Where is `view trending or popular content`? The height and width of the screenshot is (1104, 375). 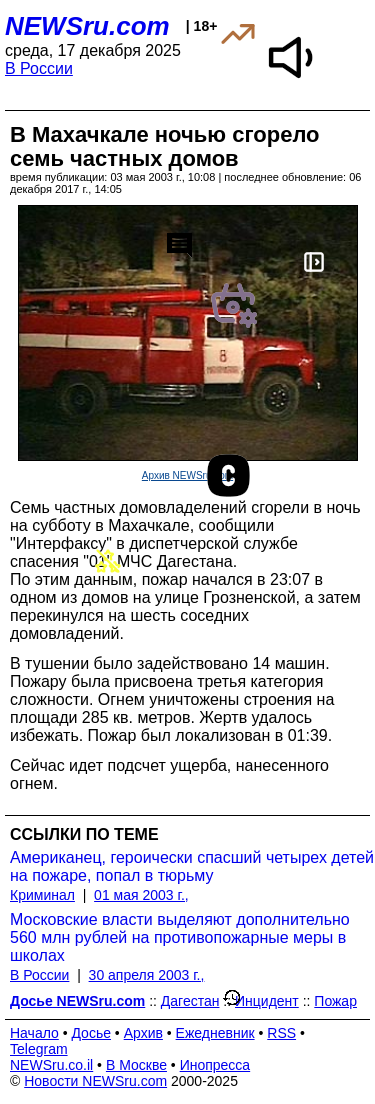
view trending or popular content is located at coordinates (238, 34).